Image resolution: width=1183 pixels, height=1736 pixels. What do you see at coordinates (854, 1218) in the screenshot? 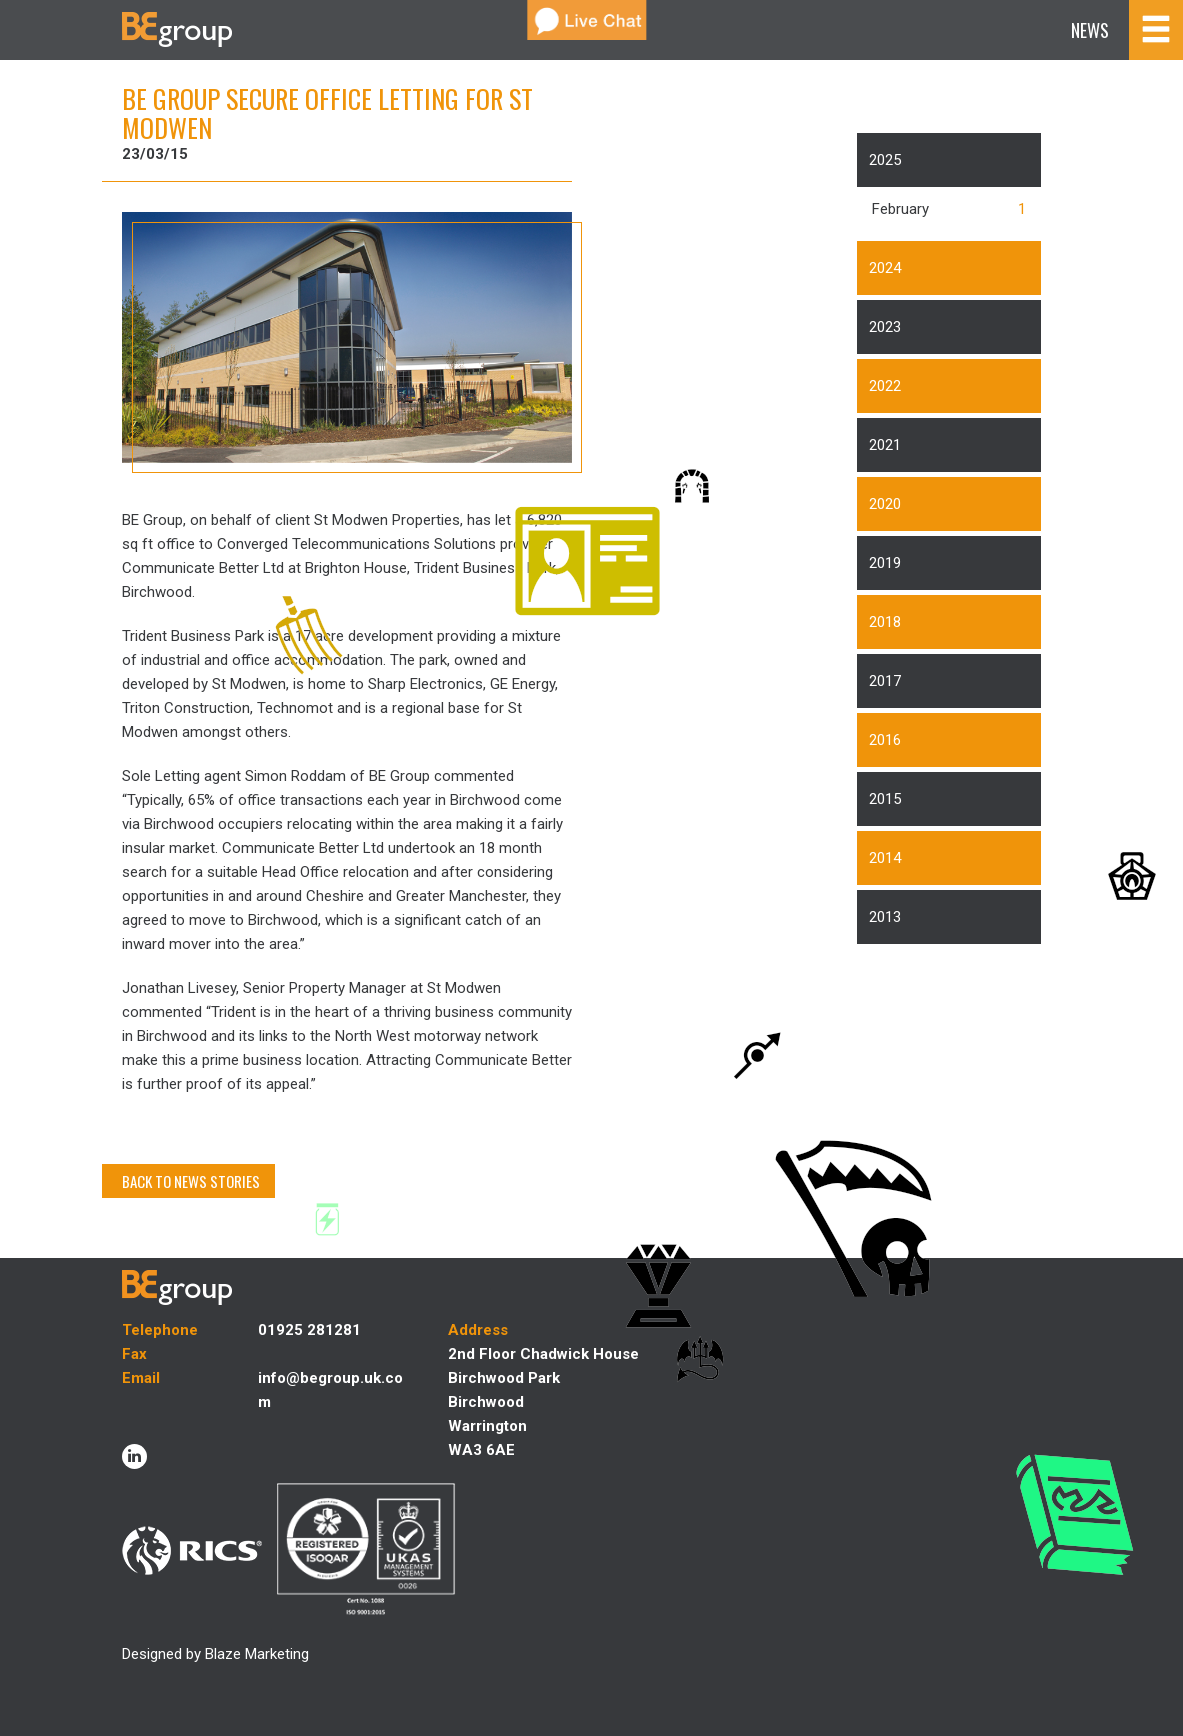
I see `death or game over state indicator` at bounding box center [854, 1218].